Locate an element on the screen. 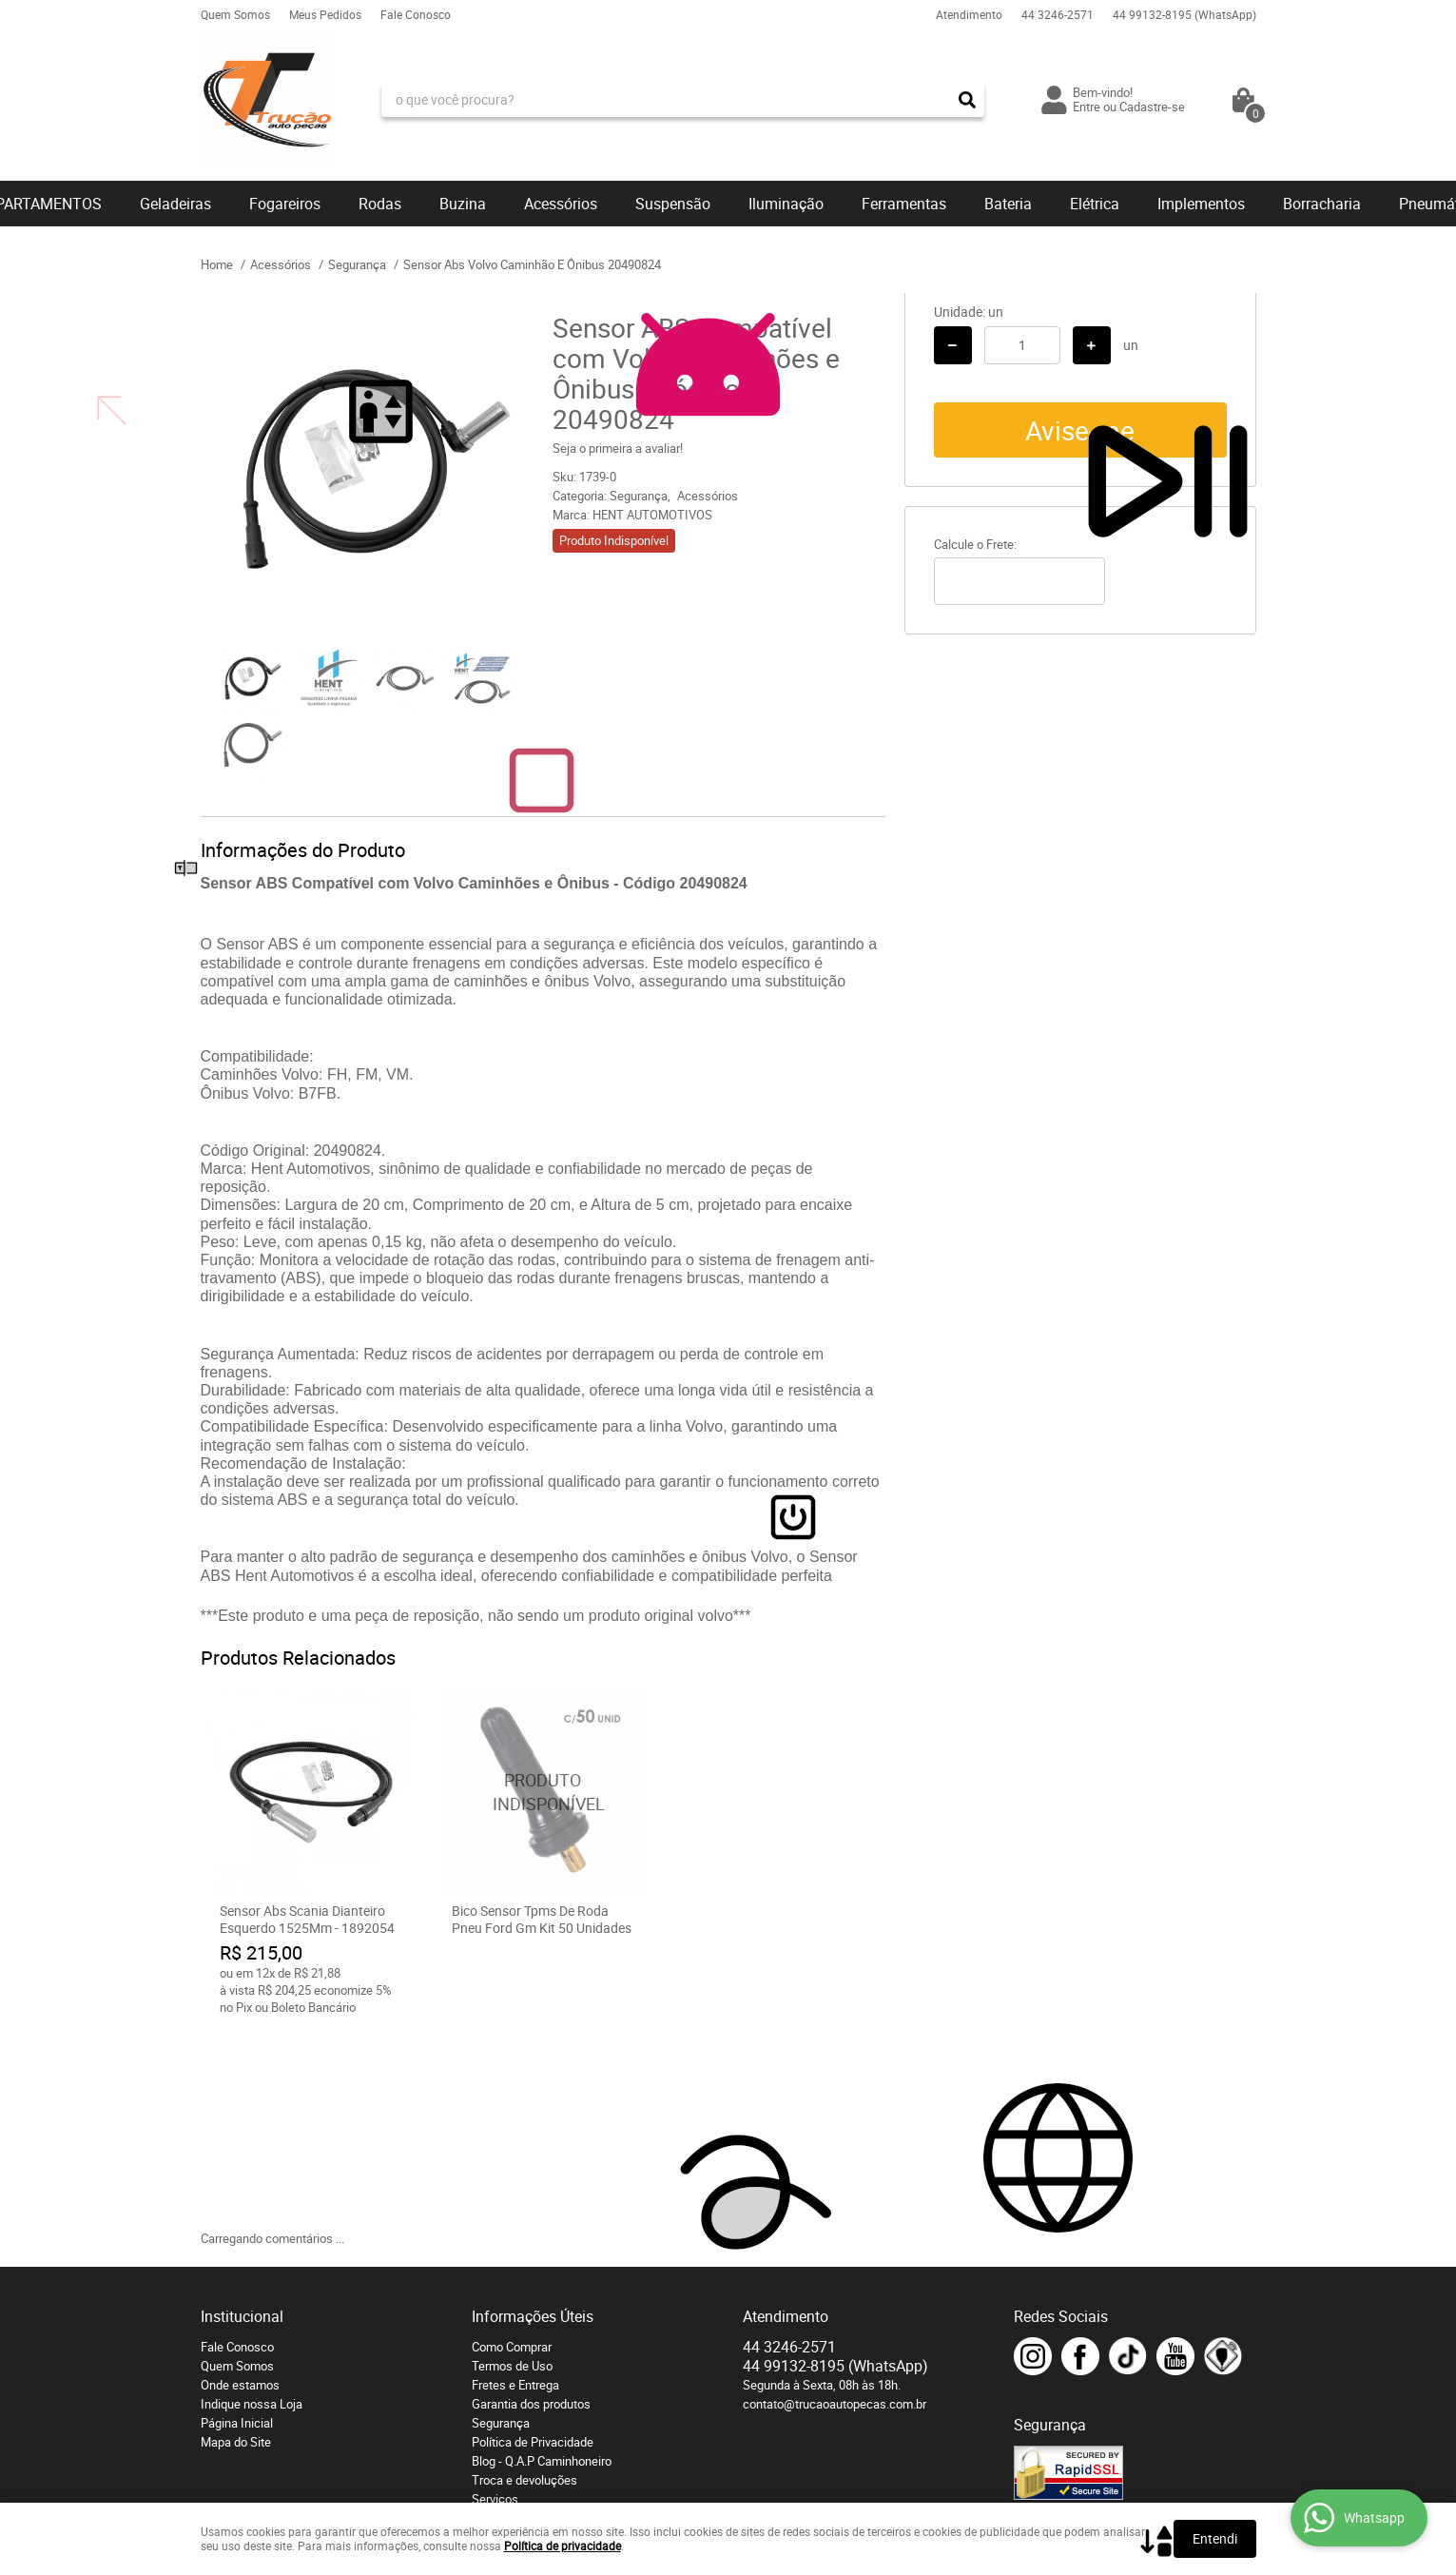  navigate back to previous screen is located at coordinates (111, 410).